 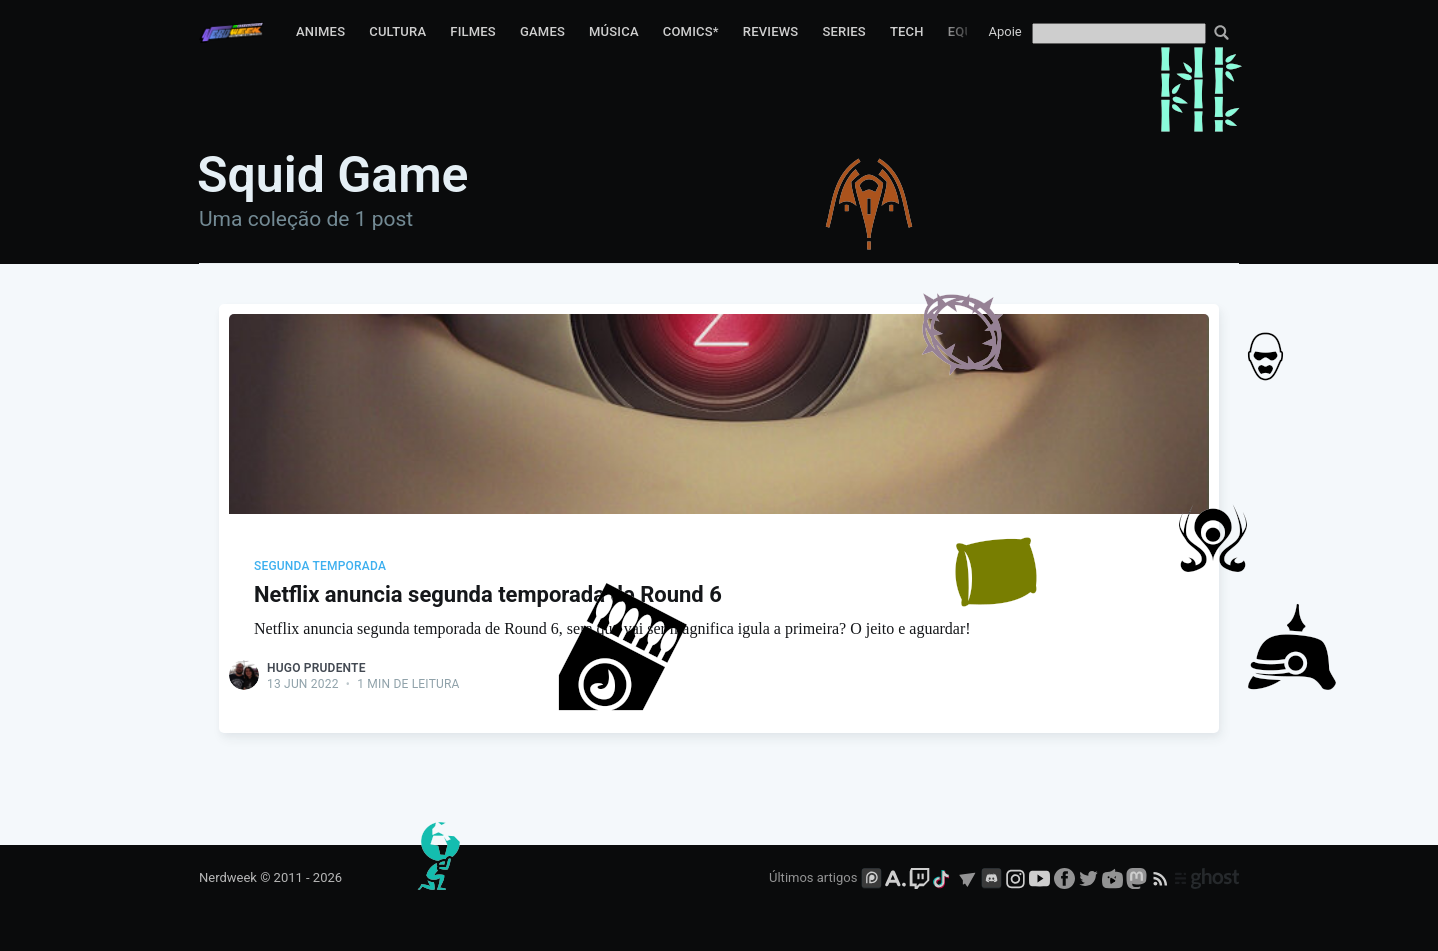 What do you see at coordinates (869, 204) in the screenshot?
I see `select a scout ship unit in a strategy game` at bounding box center [869, 204].